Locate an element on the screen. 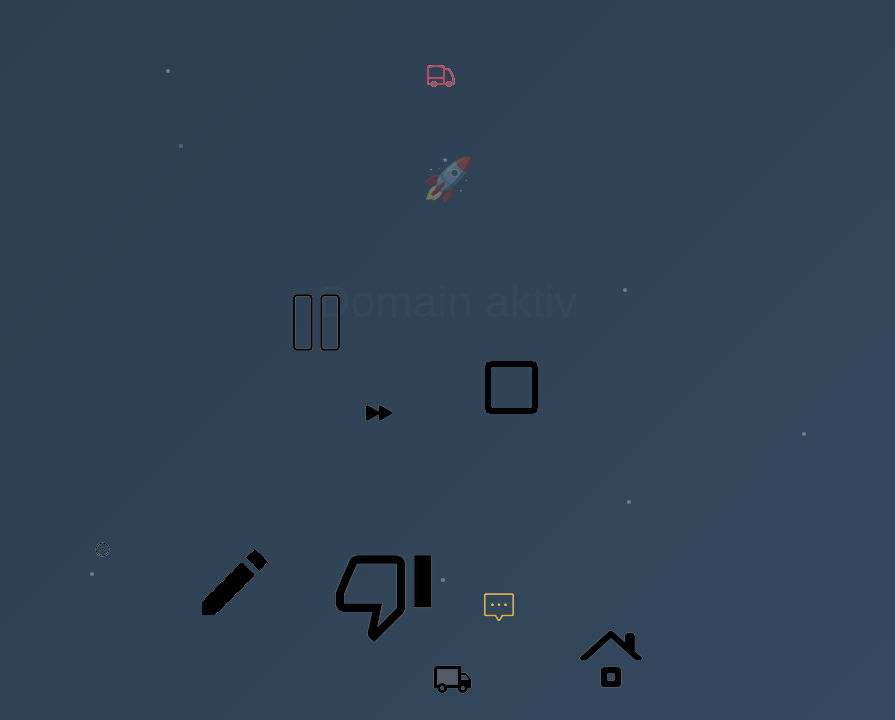 The width and height of the screenshot is (895, 720). open chat or messaging is located at coordinates (499, 606).